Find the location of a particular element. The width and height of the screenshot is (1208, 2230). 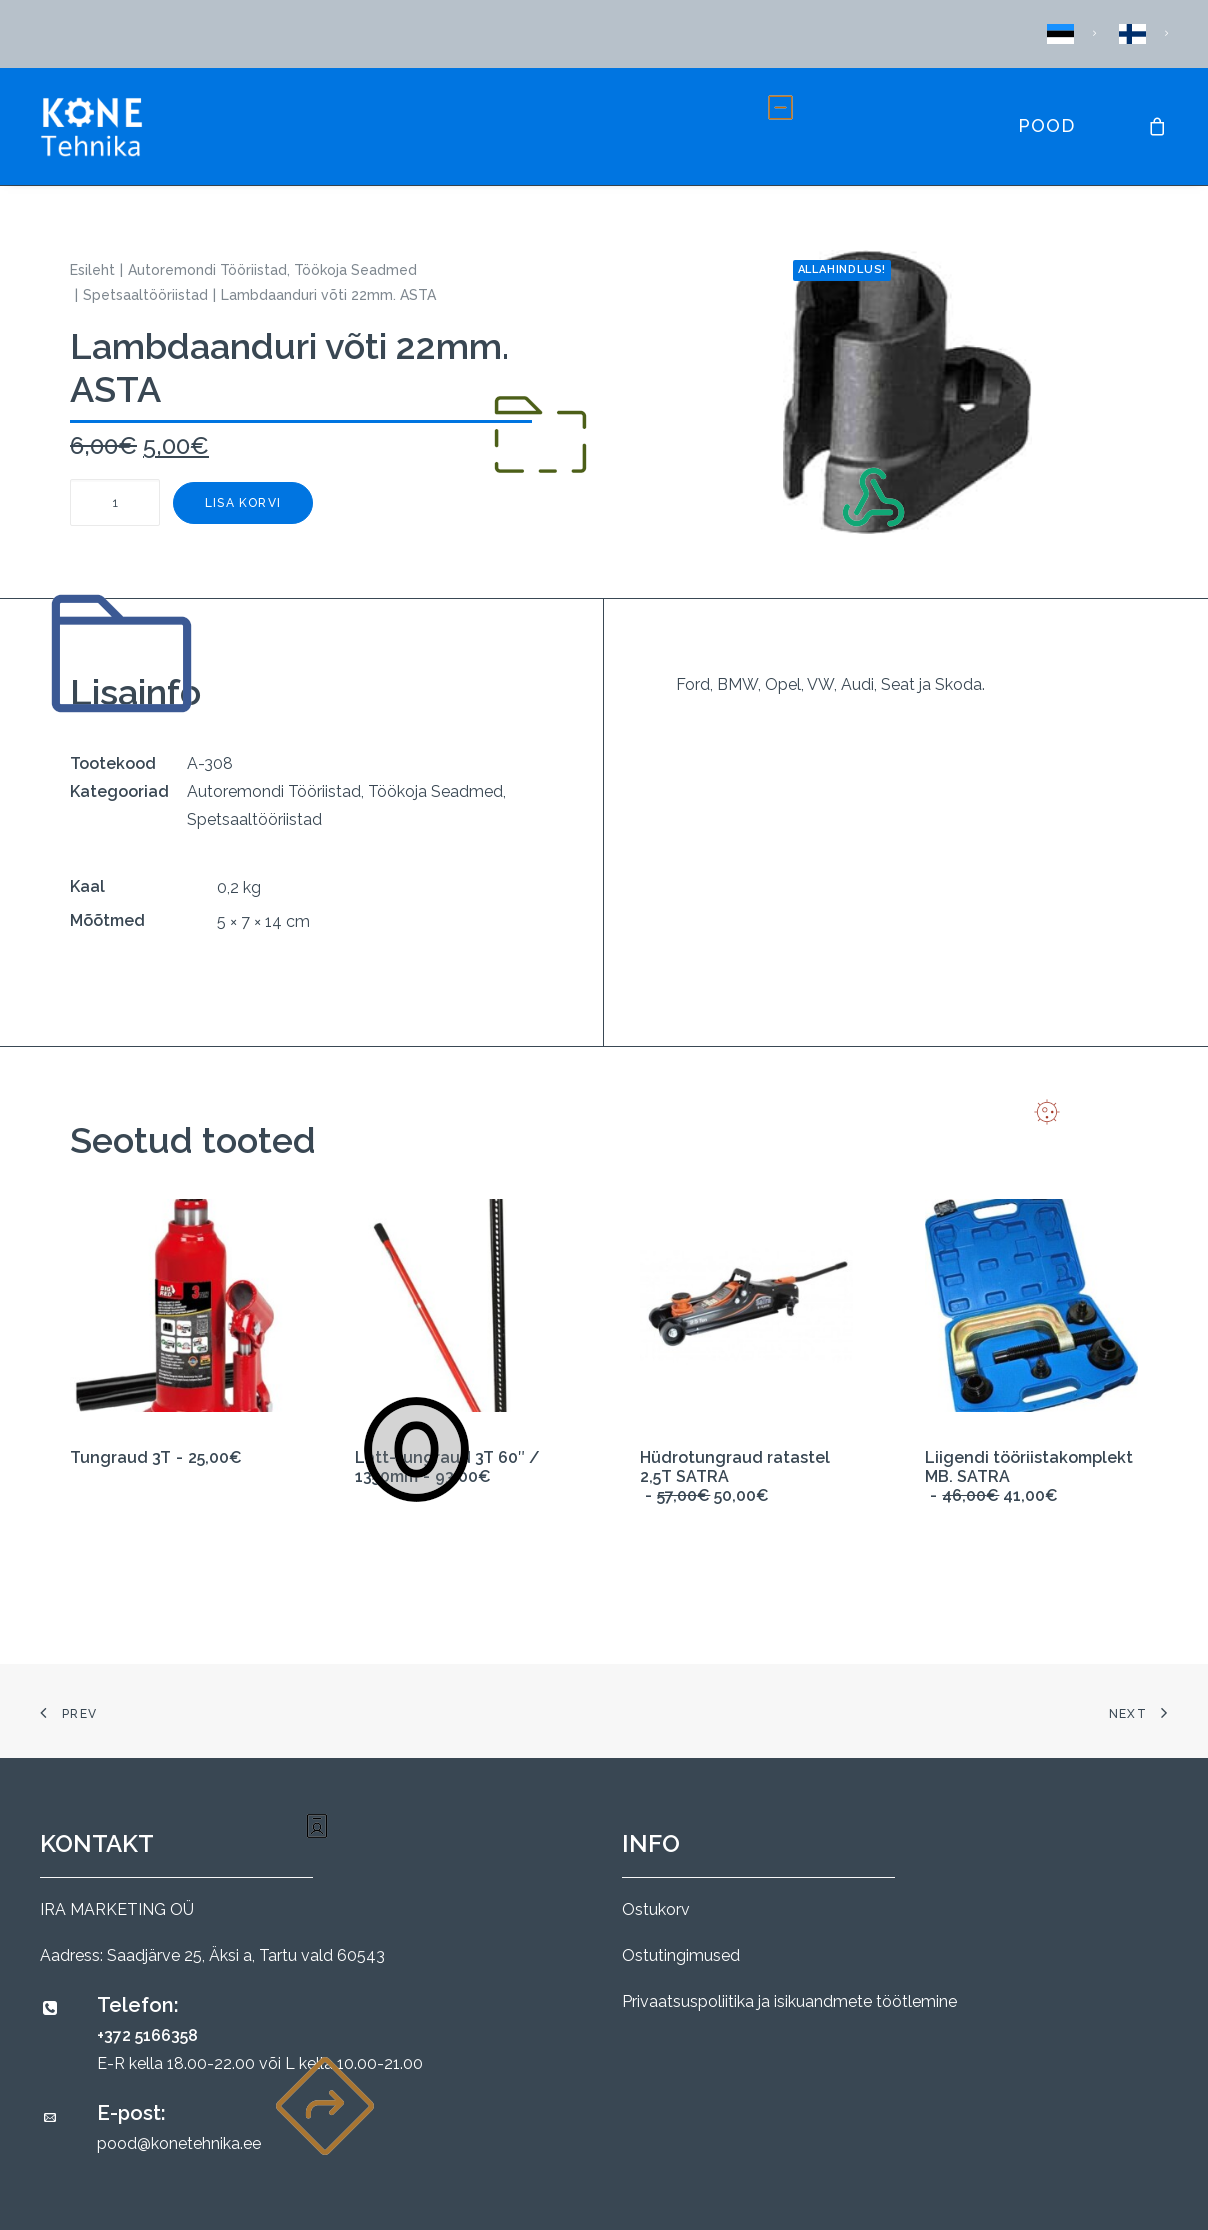

indicates virus or malware detected is located at coordinates (1047, 1112).